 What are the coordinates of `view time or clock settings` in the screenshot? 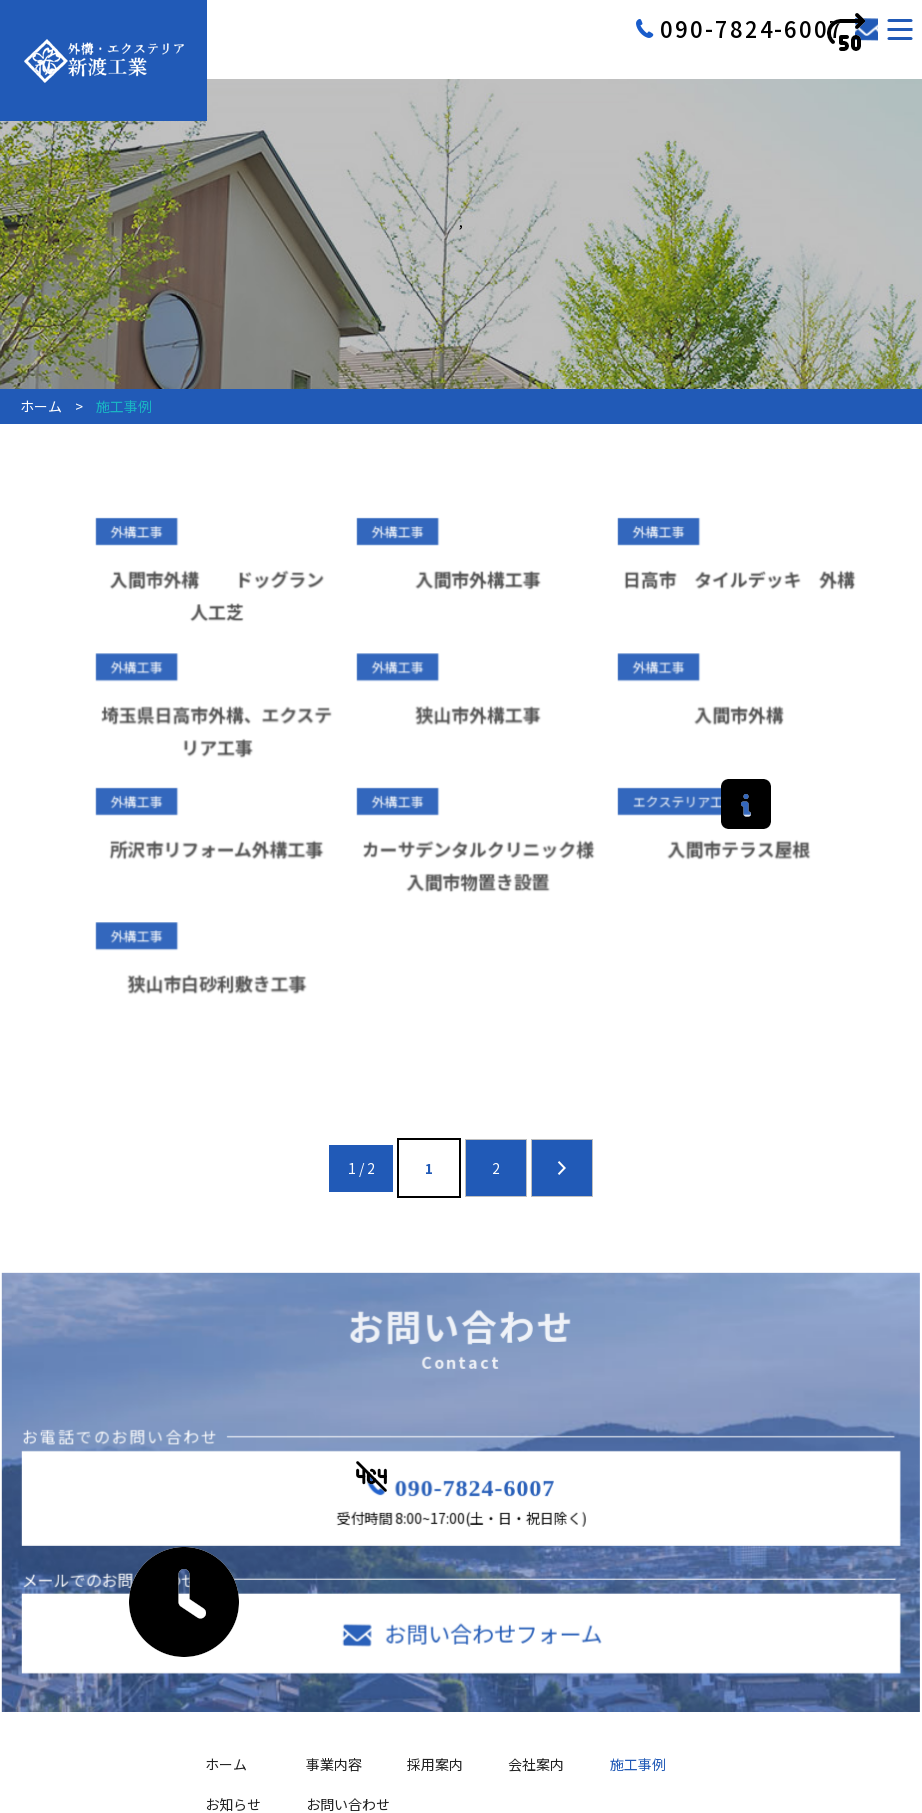 It's located at (184, 1602).